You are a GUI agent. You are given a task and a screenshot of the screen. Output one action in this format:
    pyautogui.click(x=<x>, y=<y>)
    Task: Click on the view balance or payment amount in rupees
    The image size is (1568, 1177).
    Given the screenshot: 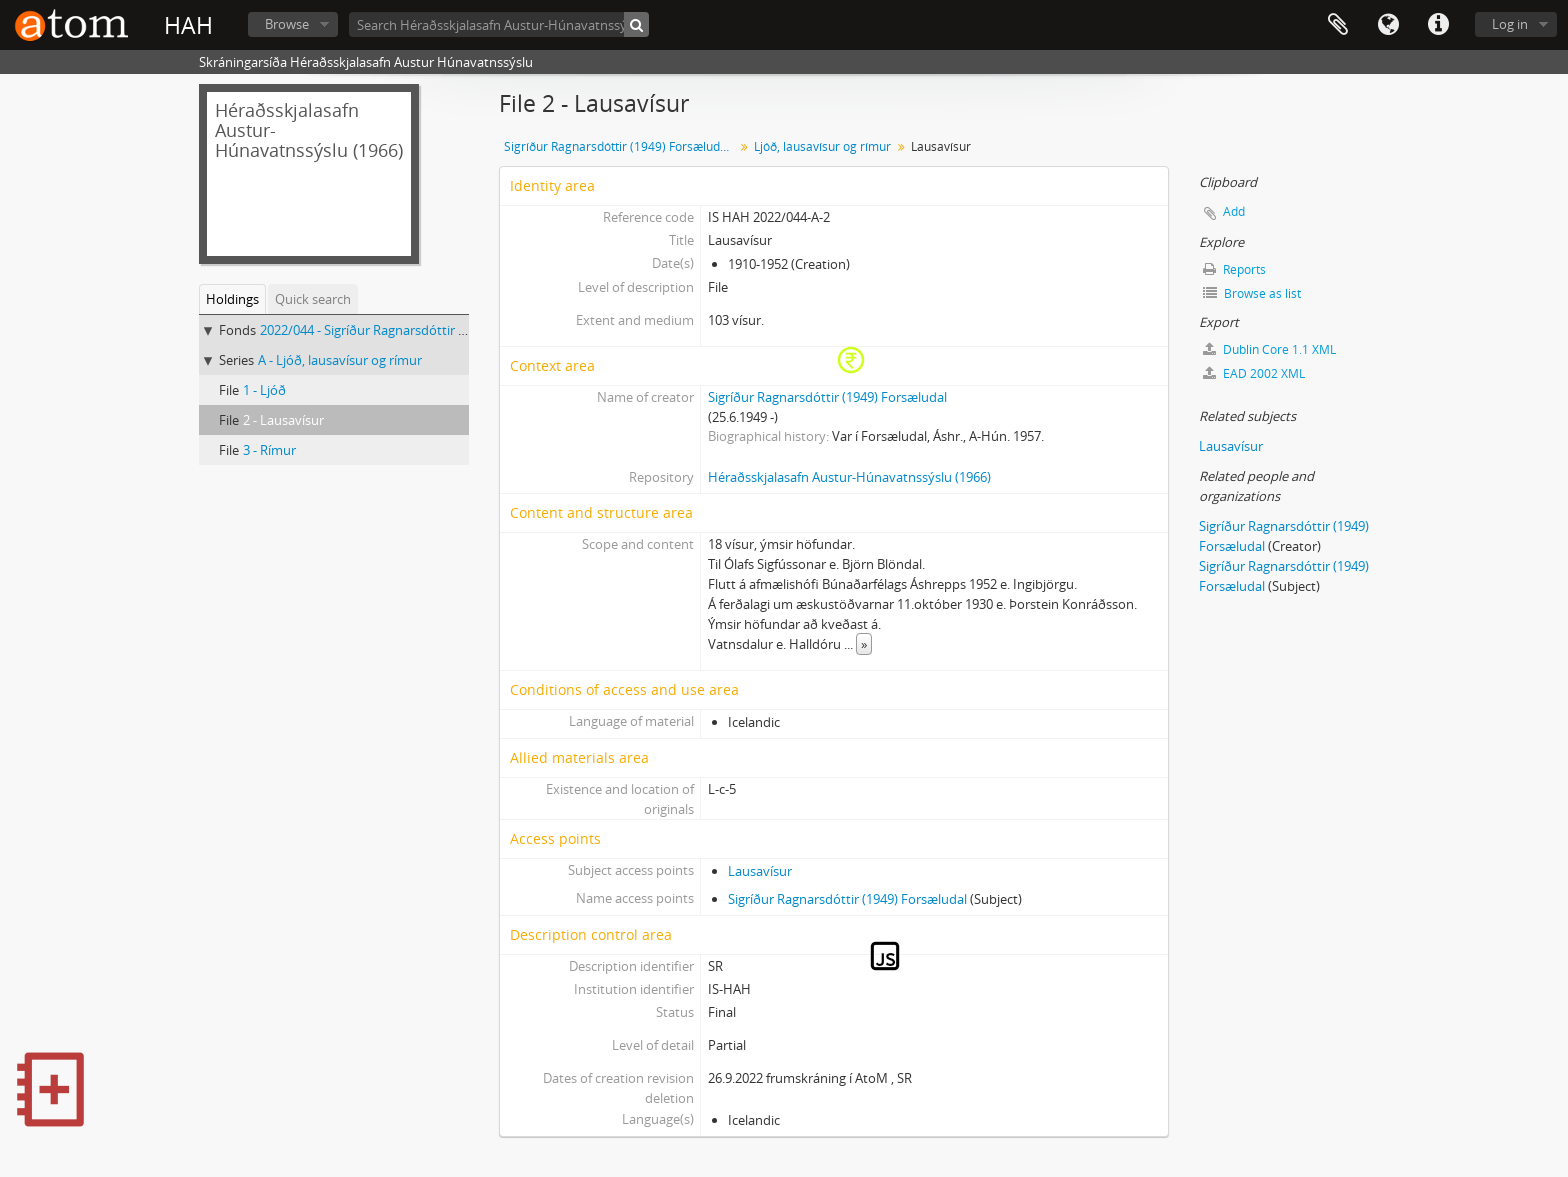 What is the action you would take?
    pyautogui.click(x=851, y=360)
    